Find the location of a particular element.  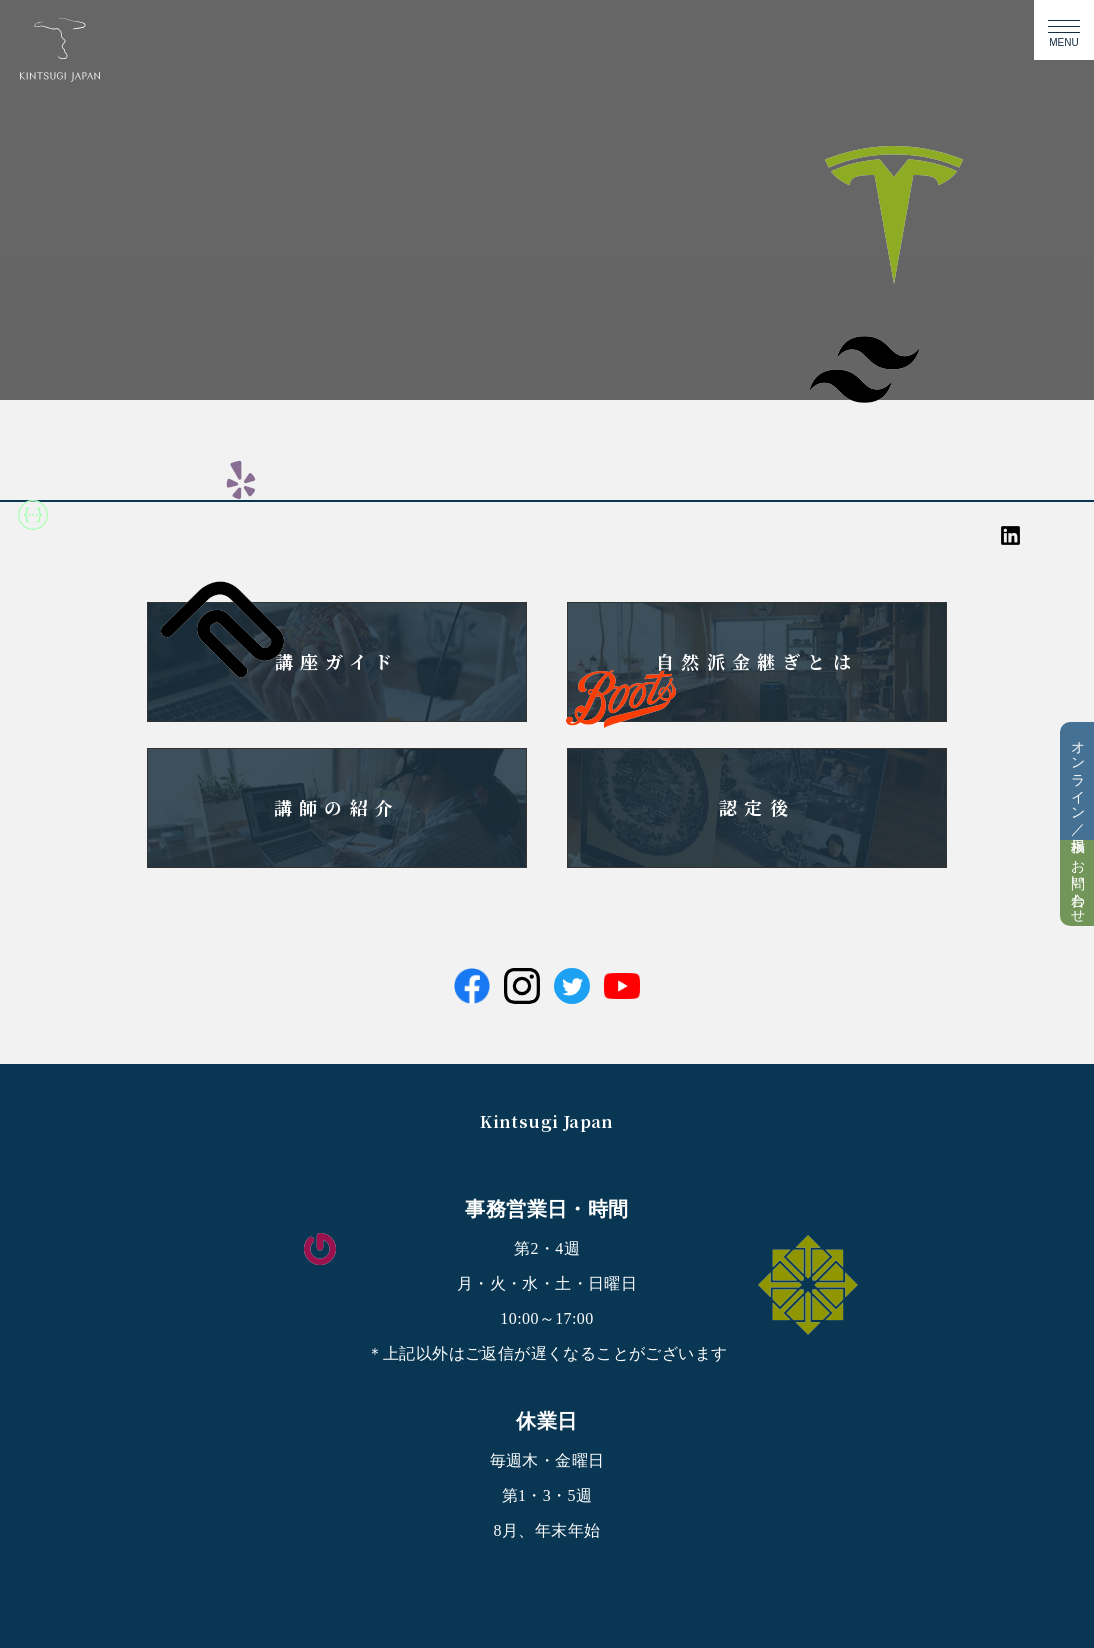

rumahweb company logo is located at coordinates (222, 629).